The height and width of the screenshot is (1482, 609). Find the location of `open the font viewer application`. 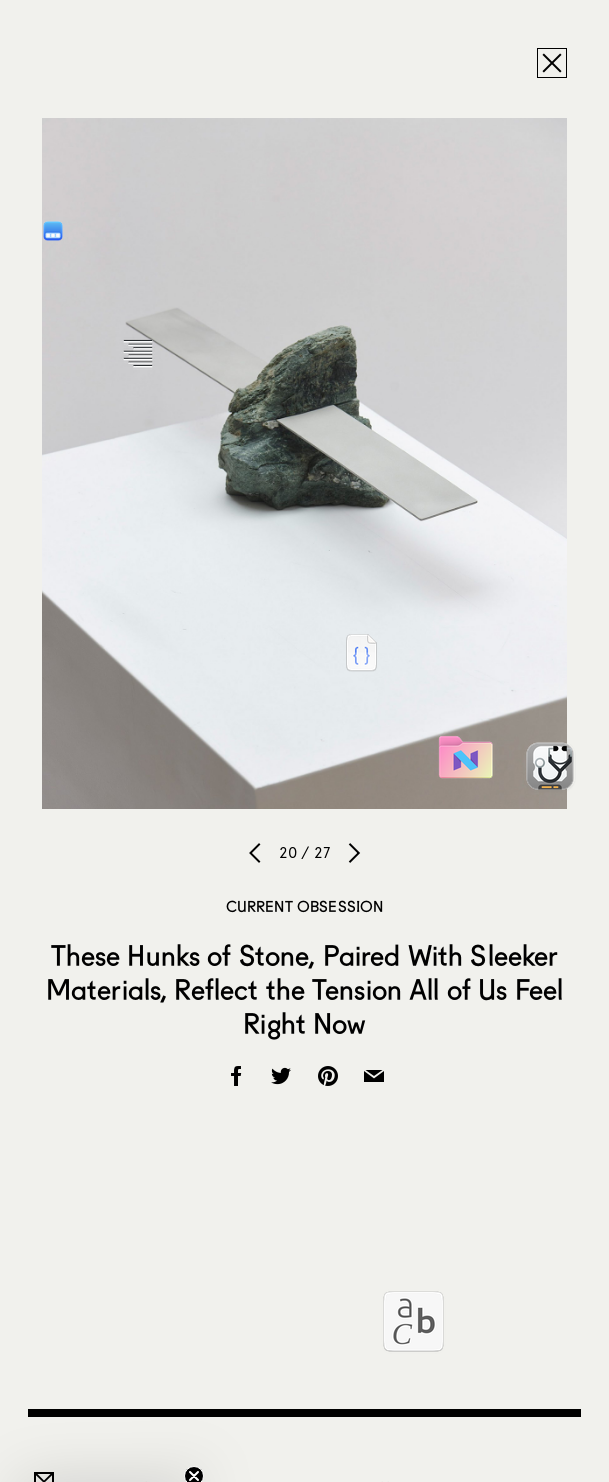

open the font viewer application is located at coordinates (413, 1321).